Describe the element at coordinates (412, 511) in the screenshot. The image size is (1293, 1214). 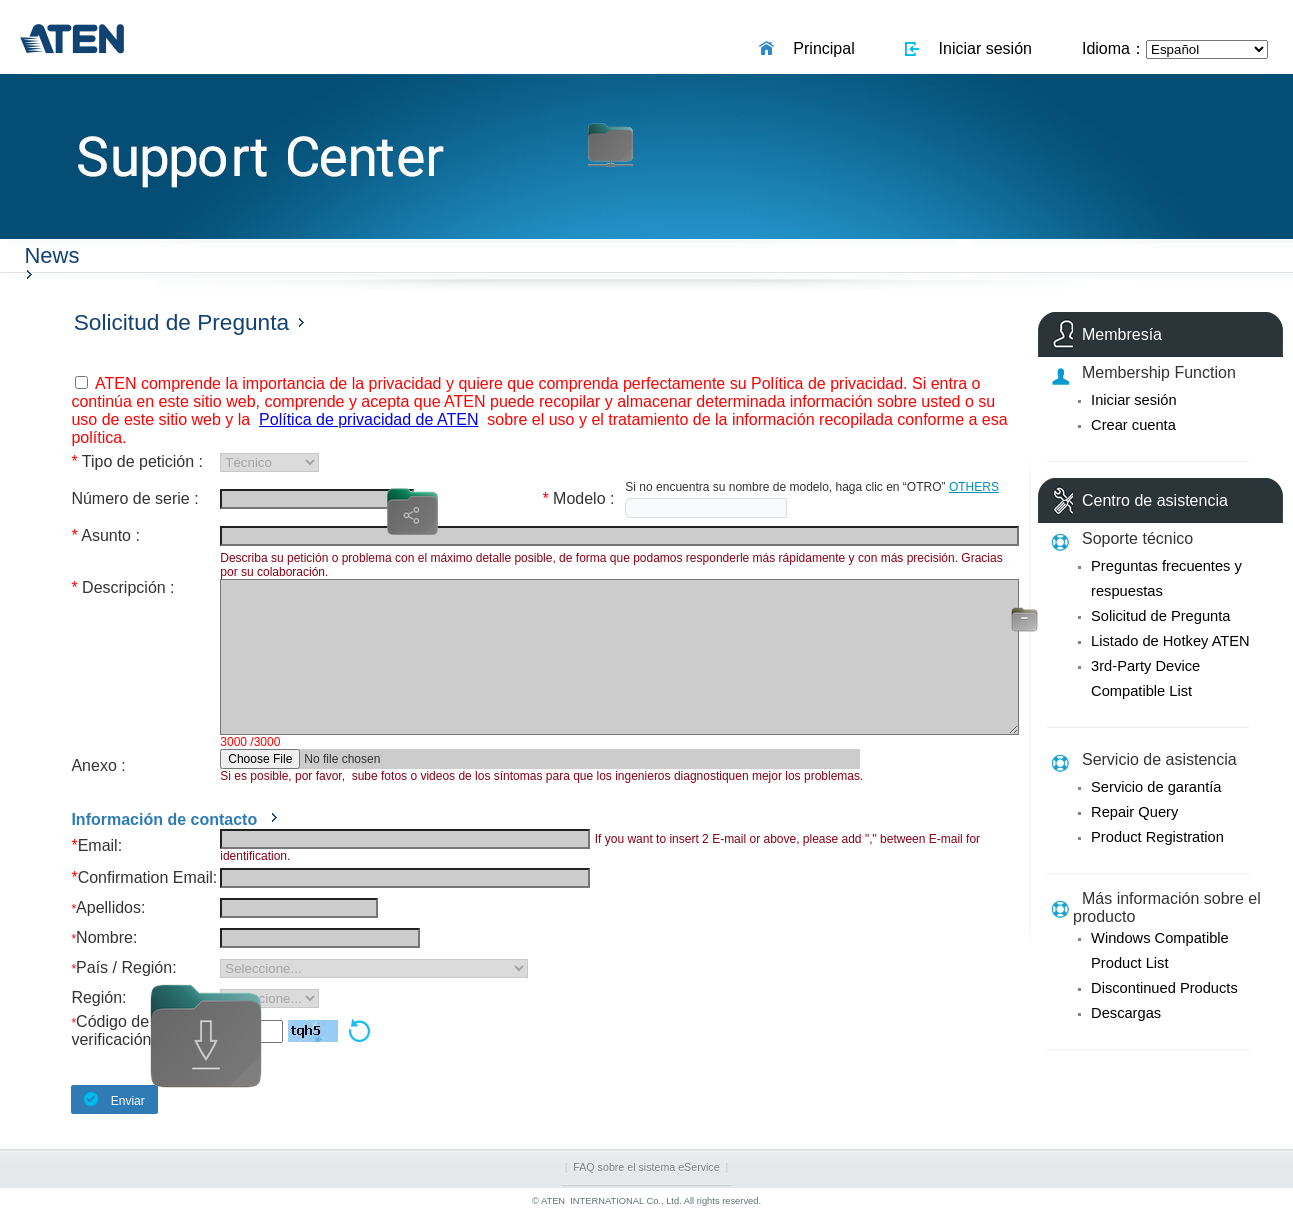
I see `access your public shared folder` at that location.